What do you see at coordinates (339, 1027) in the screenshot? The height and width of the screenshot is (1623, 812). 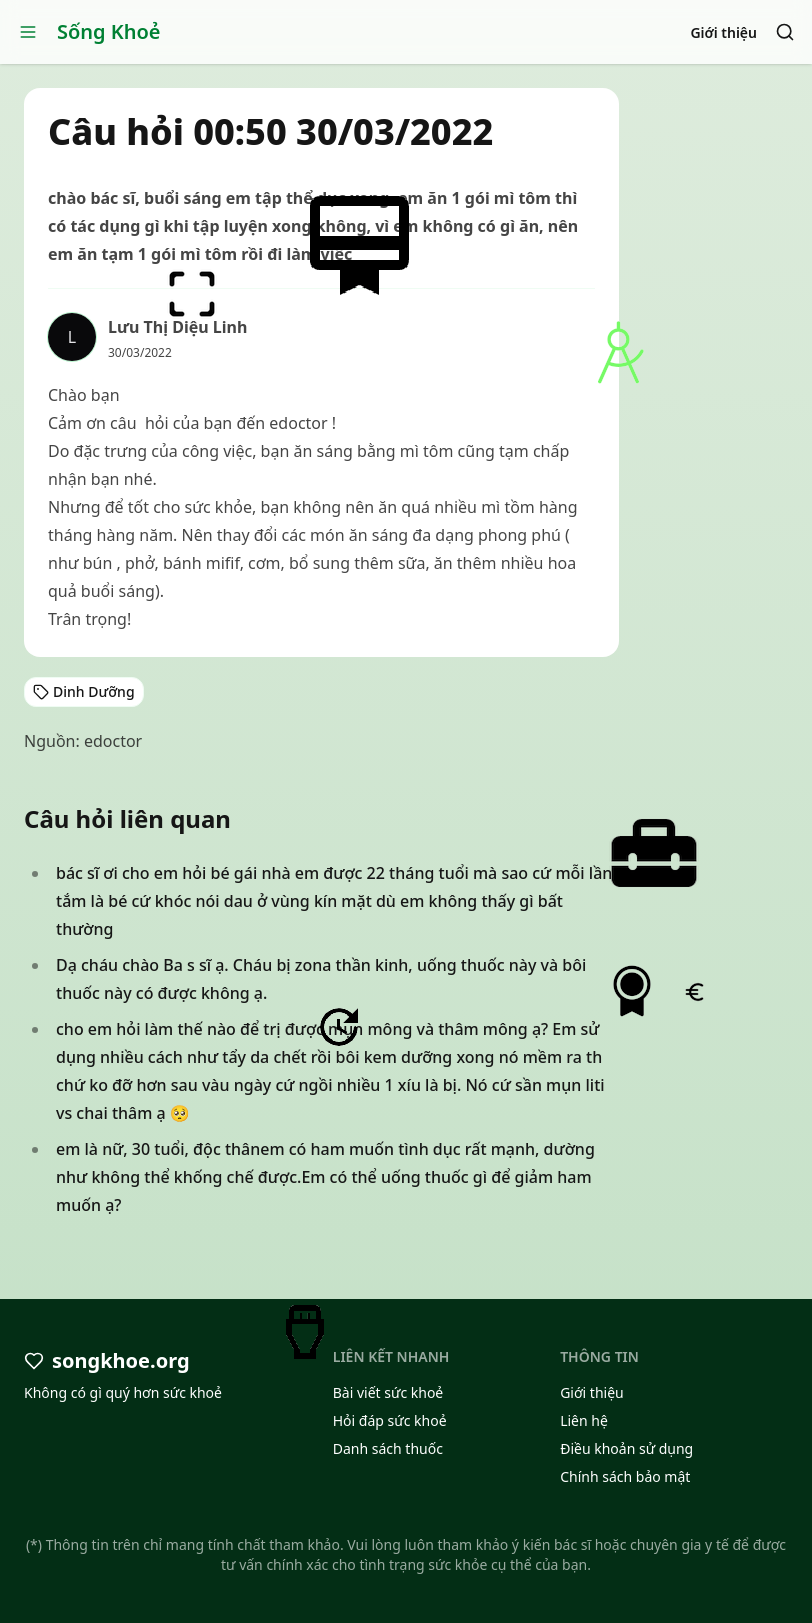 I see `check for updates` at bounding box center [339, 1027].